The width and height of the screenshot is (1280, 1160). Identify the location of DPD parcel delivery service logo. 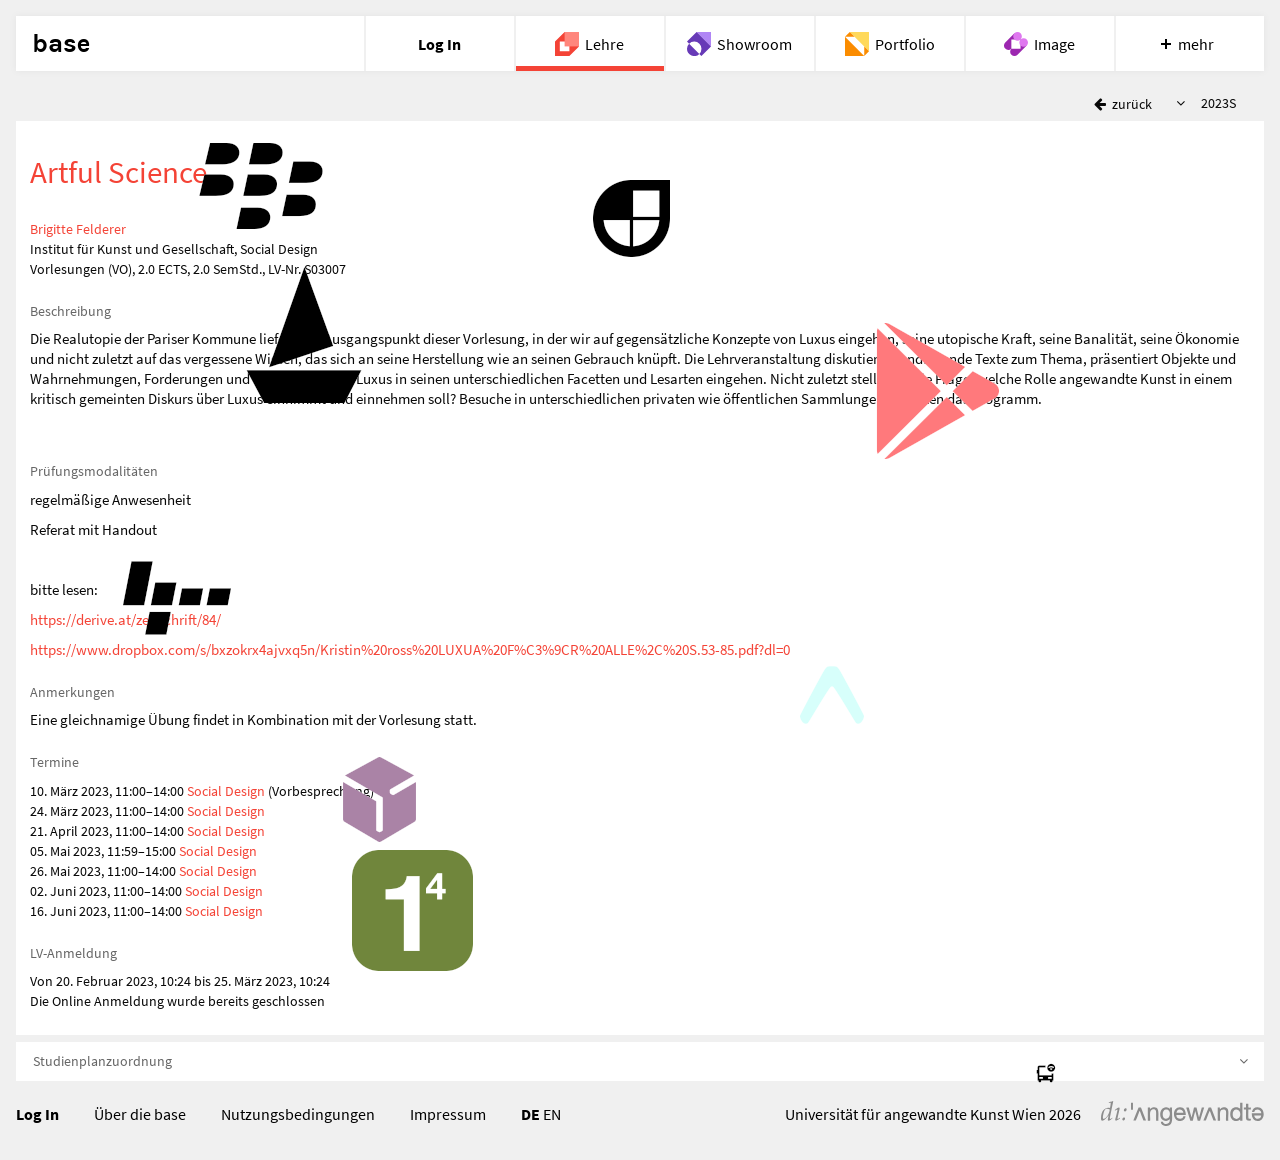
(379, 799).